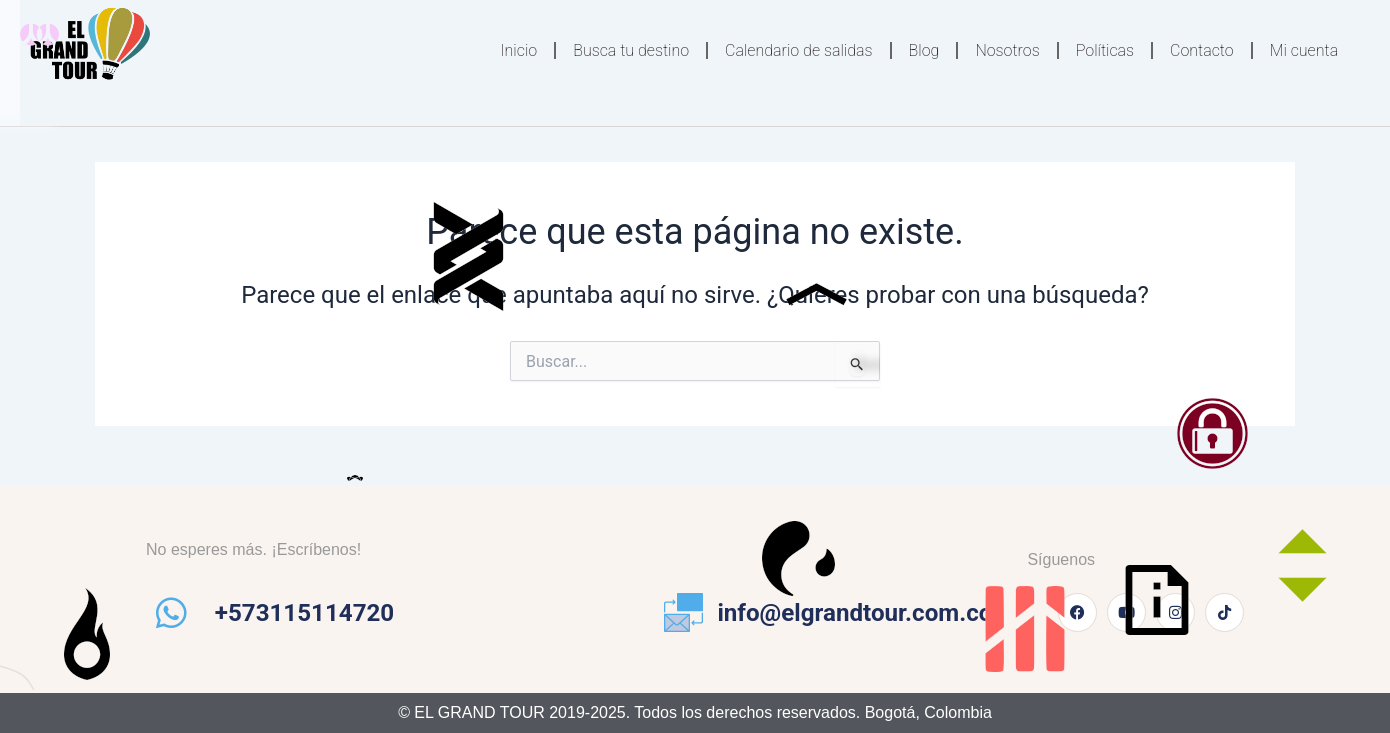 This screenshot has width=1390, height=733. I want to click on sparkpost email delivery service logo, so click(87, 634).